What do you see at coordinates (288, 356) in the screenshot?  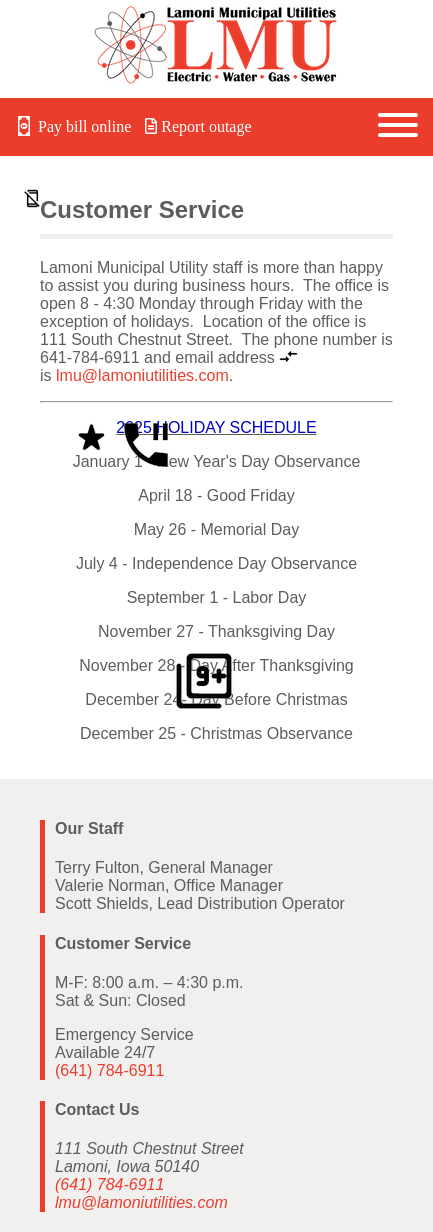 I see `compare two items or options` at bounding box center [288, 356].